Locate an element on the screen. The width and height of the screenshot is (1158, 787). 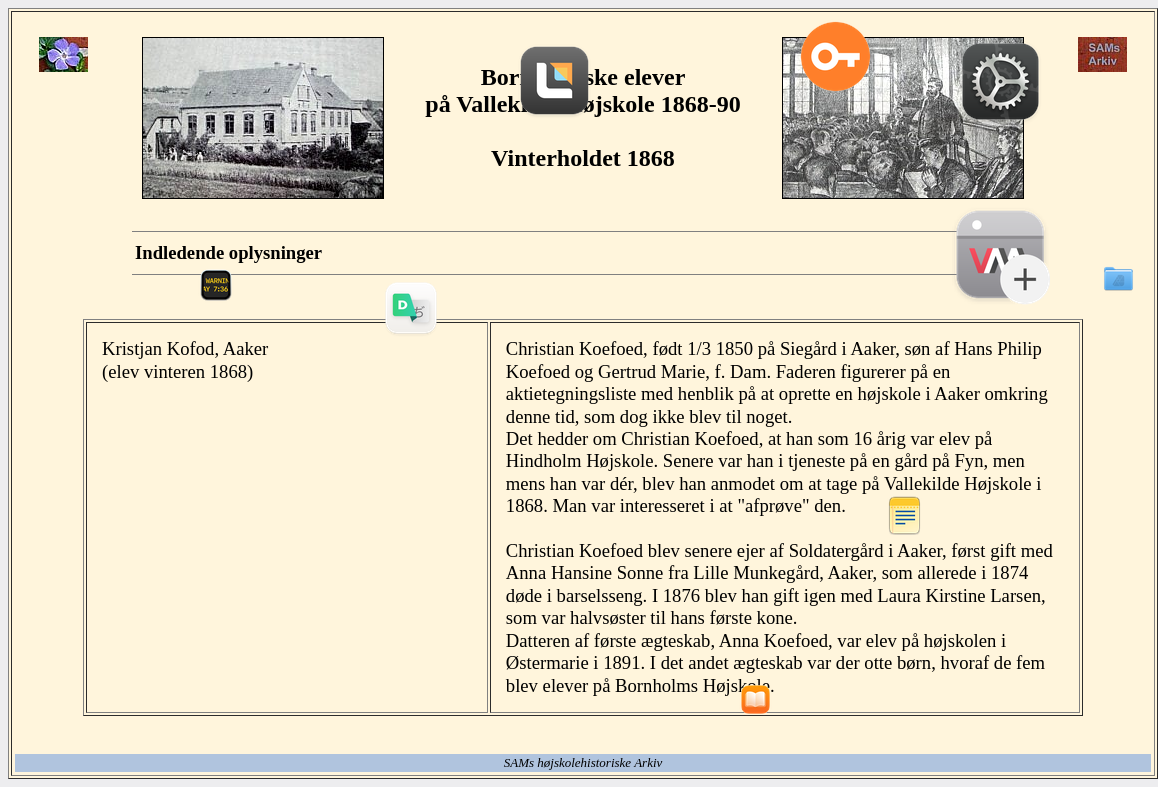
create a new virtual machine is located at coordinates (1001, 256).